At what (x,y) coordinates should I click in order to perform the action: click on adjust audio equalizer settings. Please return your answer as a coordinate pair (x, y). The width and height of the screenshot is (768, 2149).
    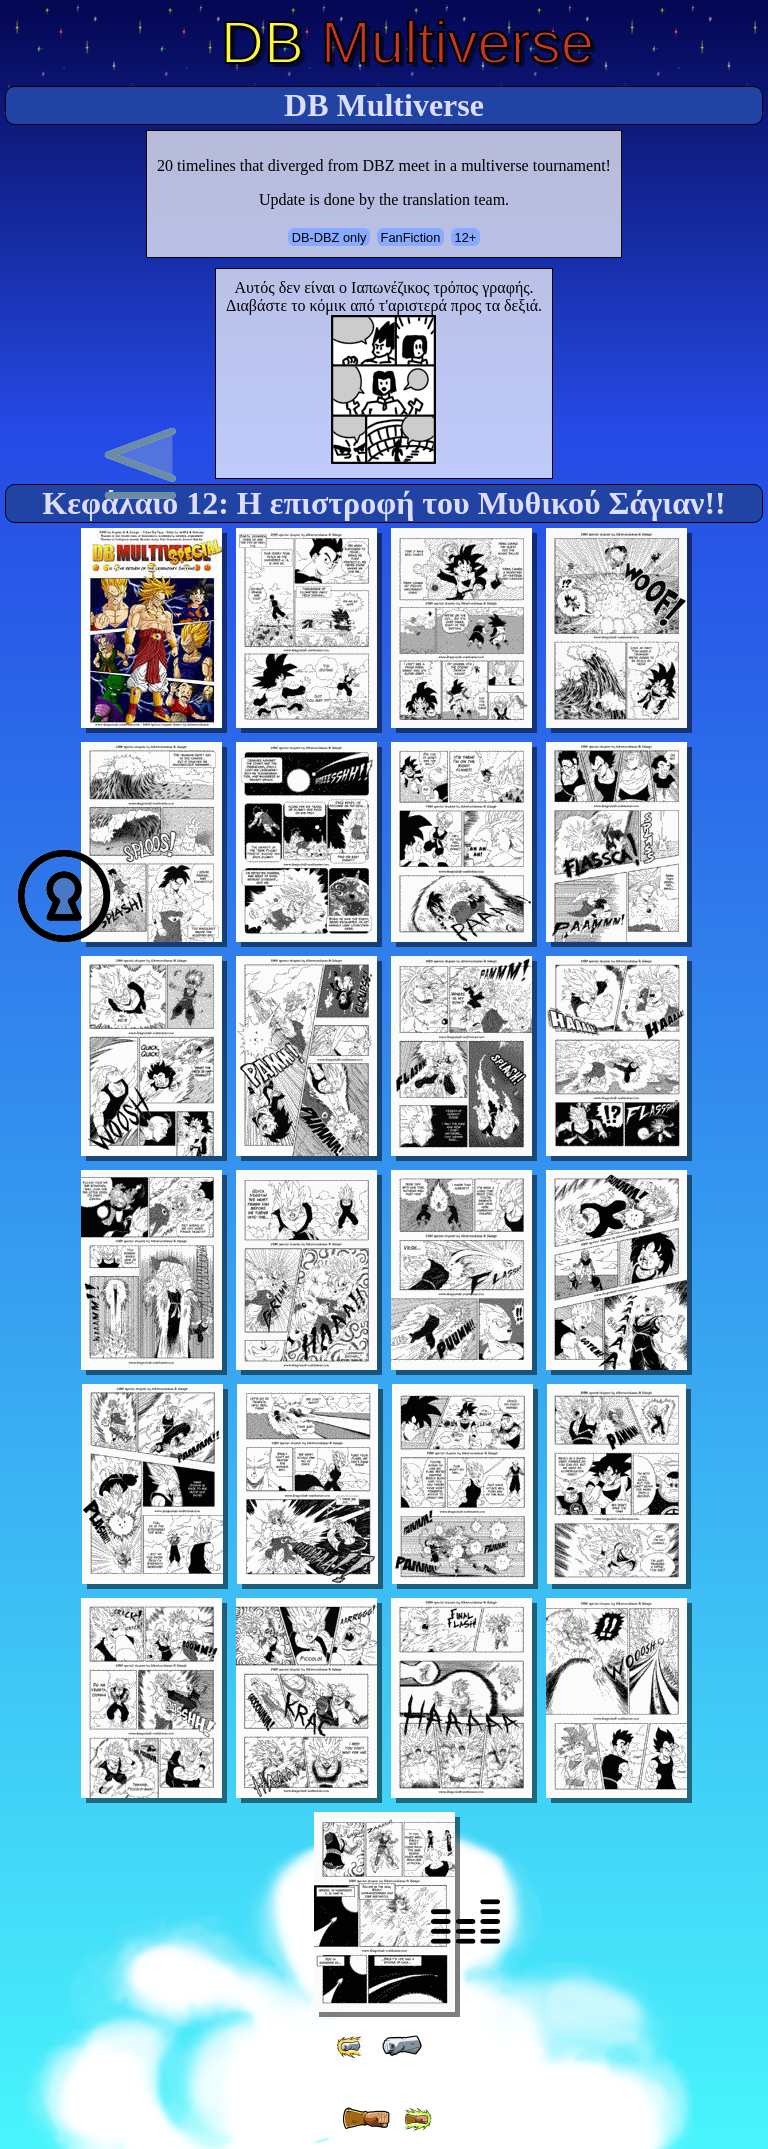
    Looking at the image, I should click on (465, 1921).